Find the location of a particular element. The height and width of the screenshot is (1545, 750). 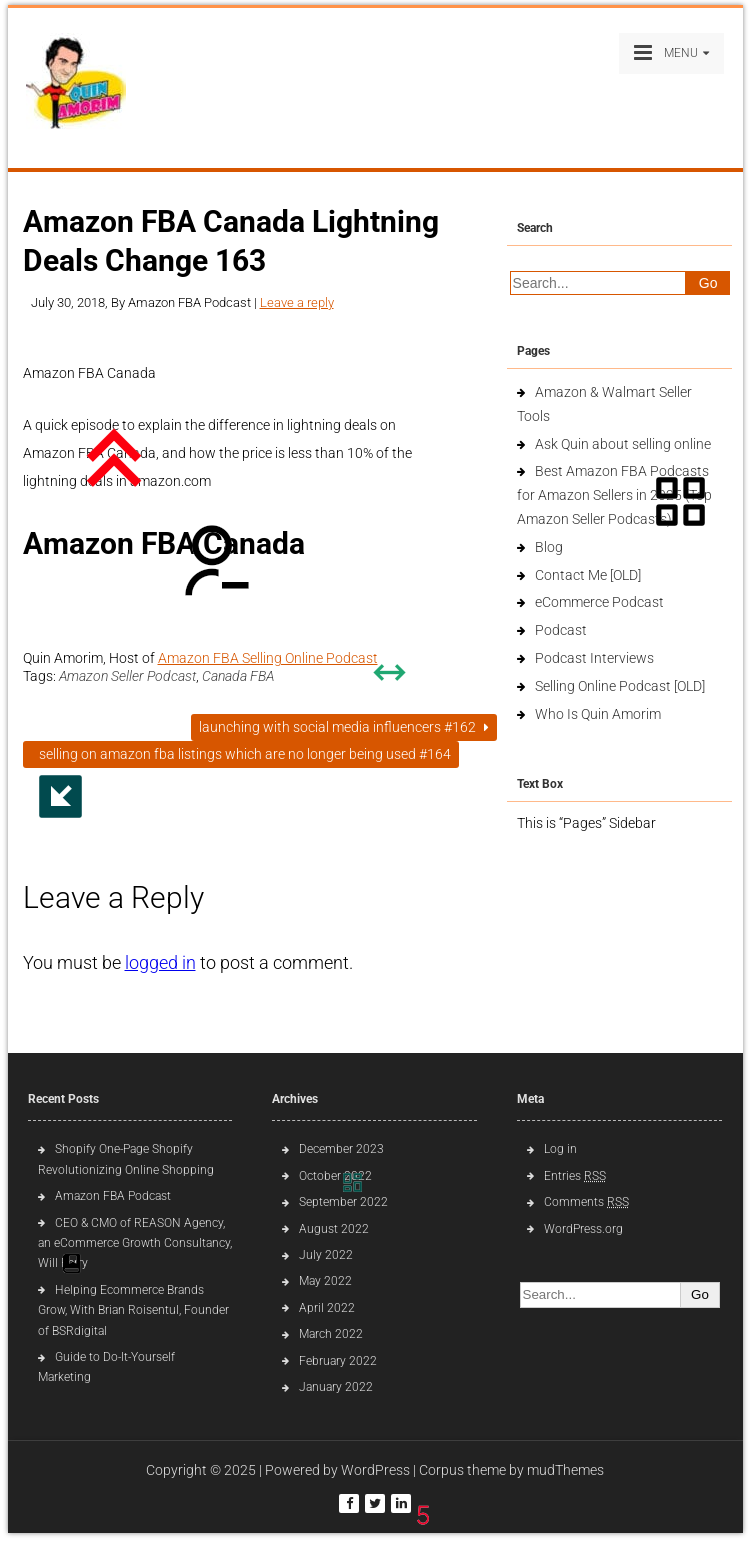

access the dashboard is located at coordinates (352, 1182).